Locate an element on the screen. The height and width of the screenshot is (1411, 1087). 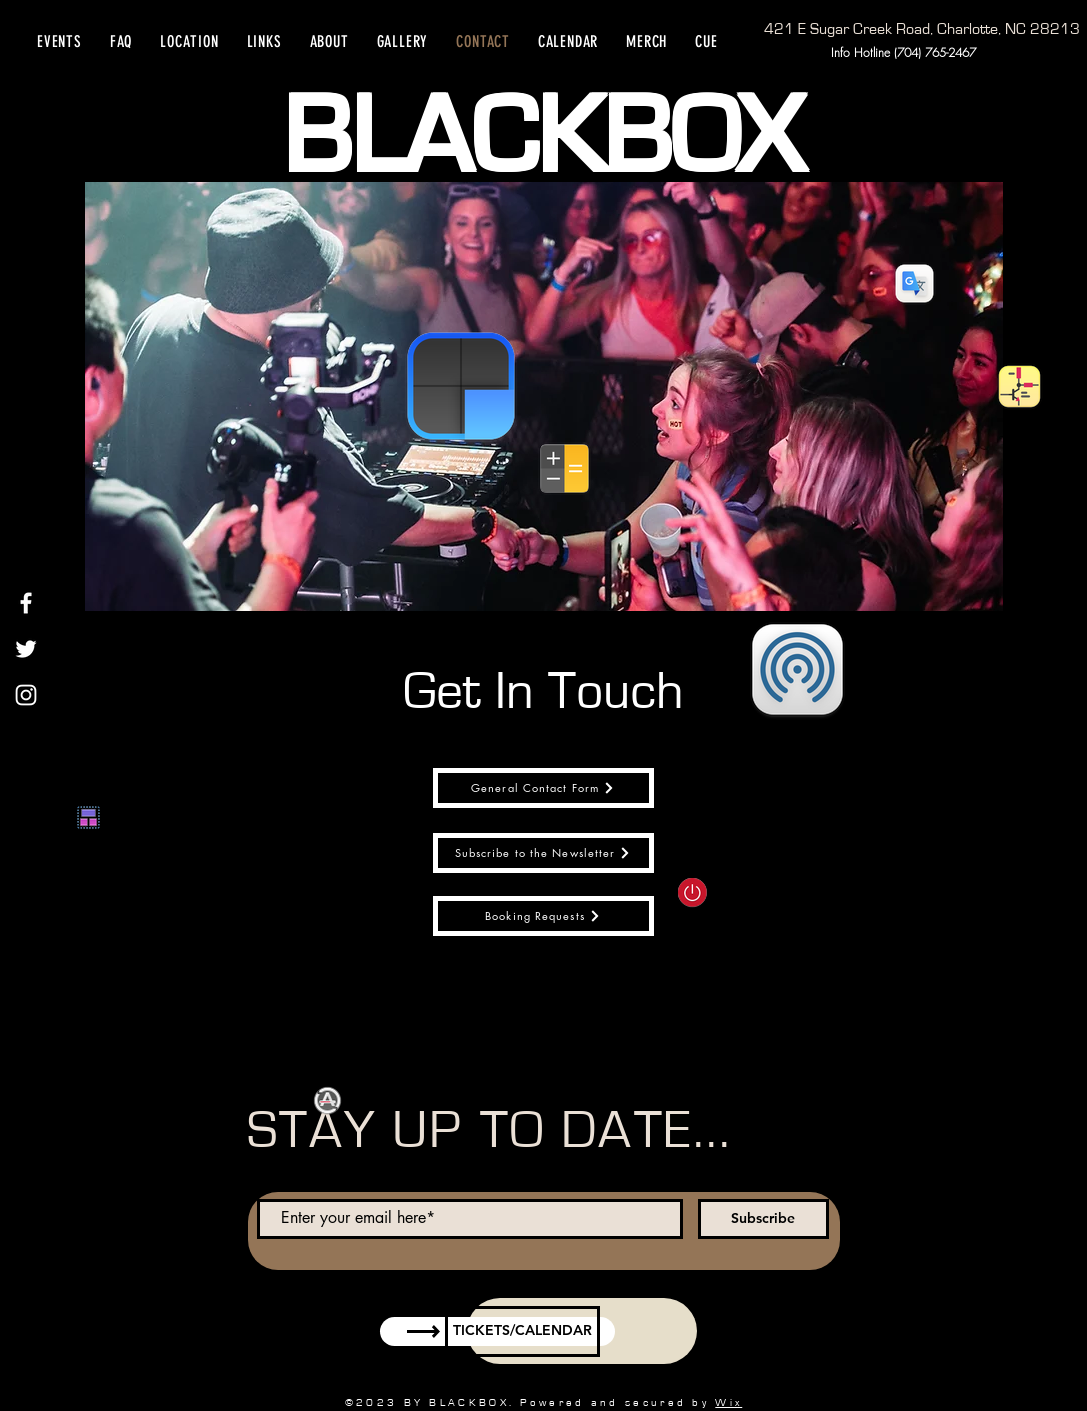
open snapdrop for local file sharing is located at coordinates (797, 669).